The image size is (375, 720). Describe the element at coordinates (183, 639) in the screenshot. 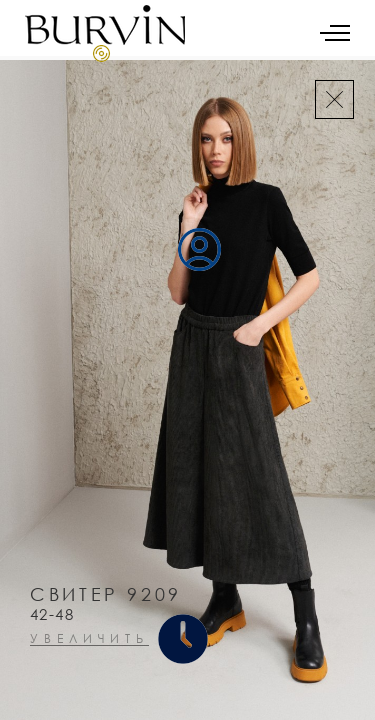

I see `view message timestamps` at that location.